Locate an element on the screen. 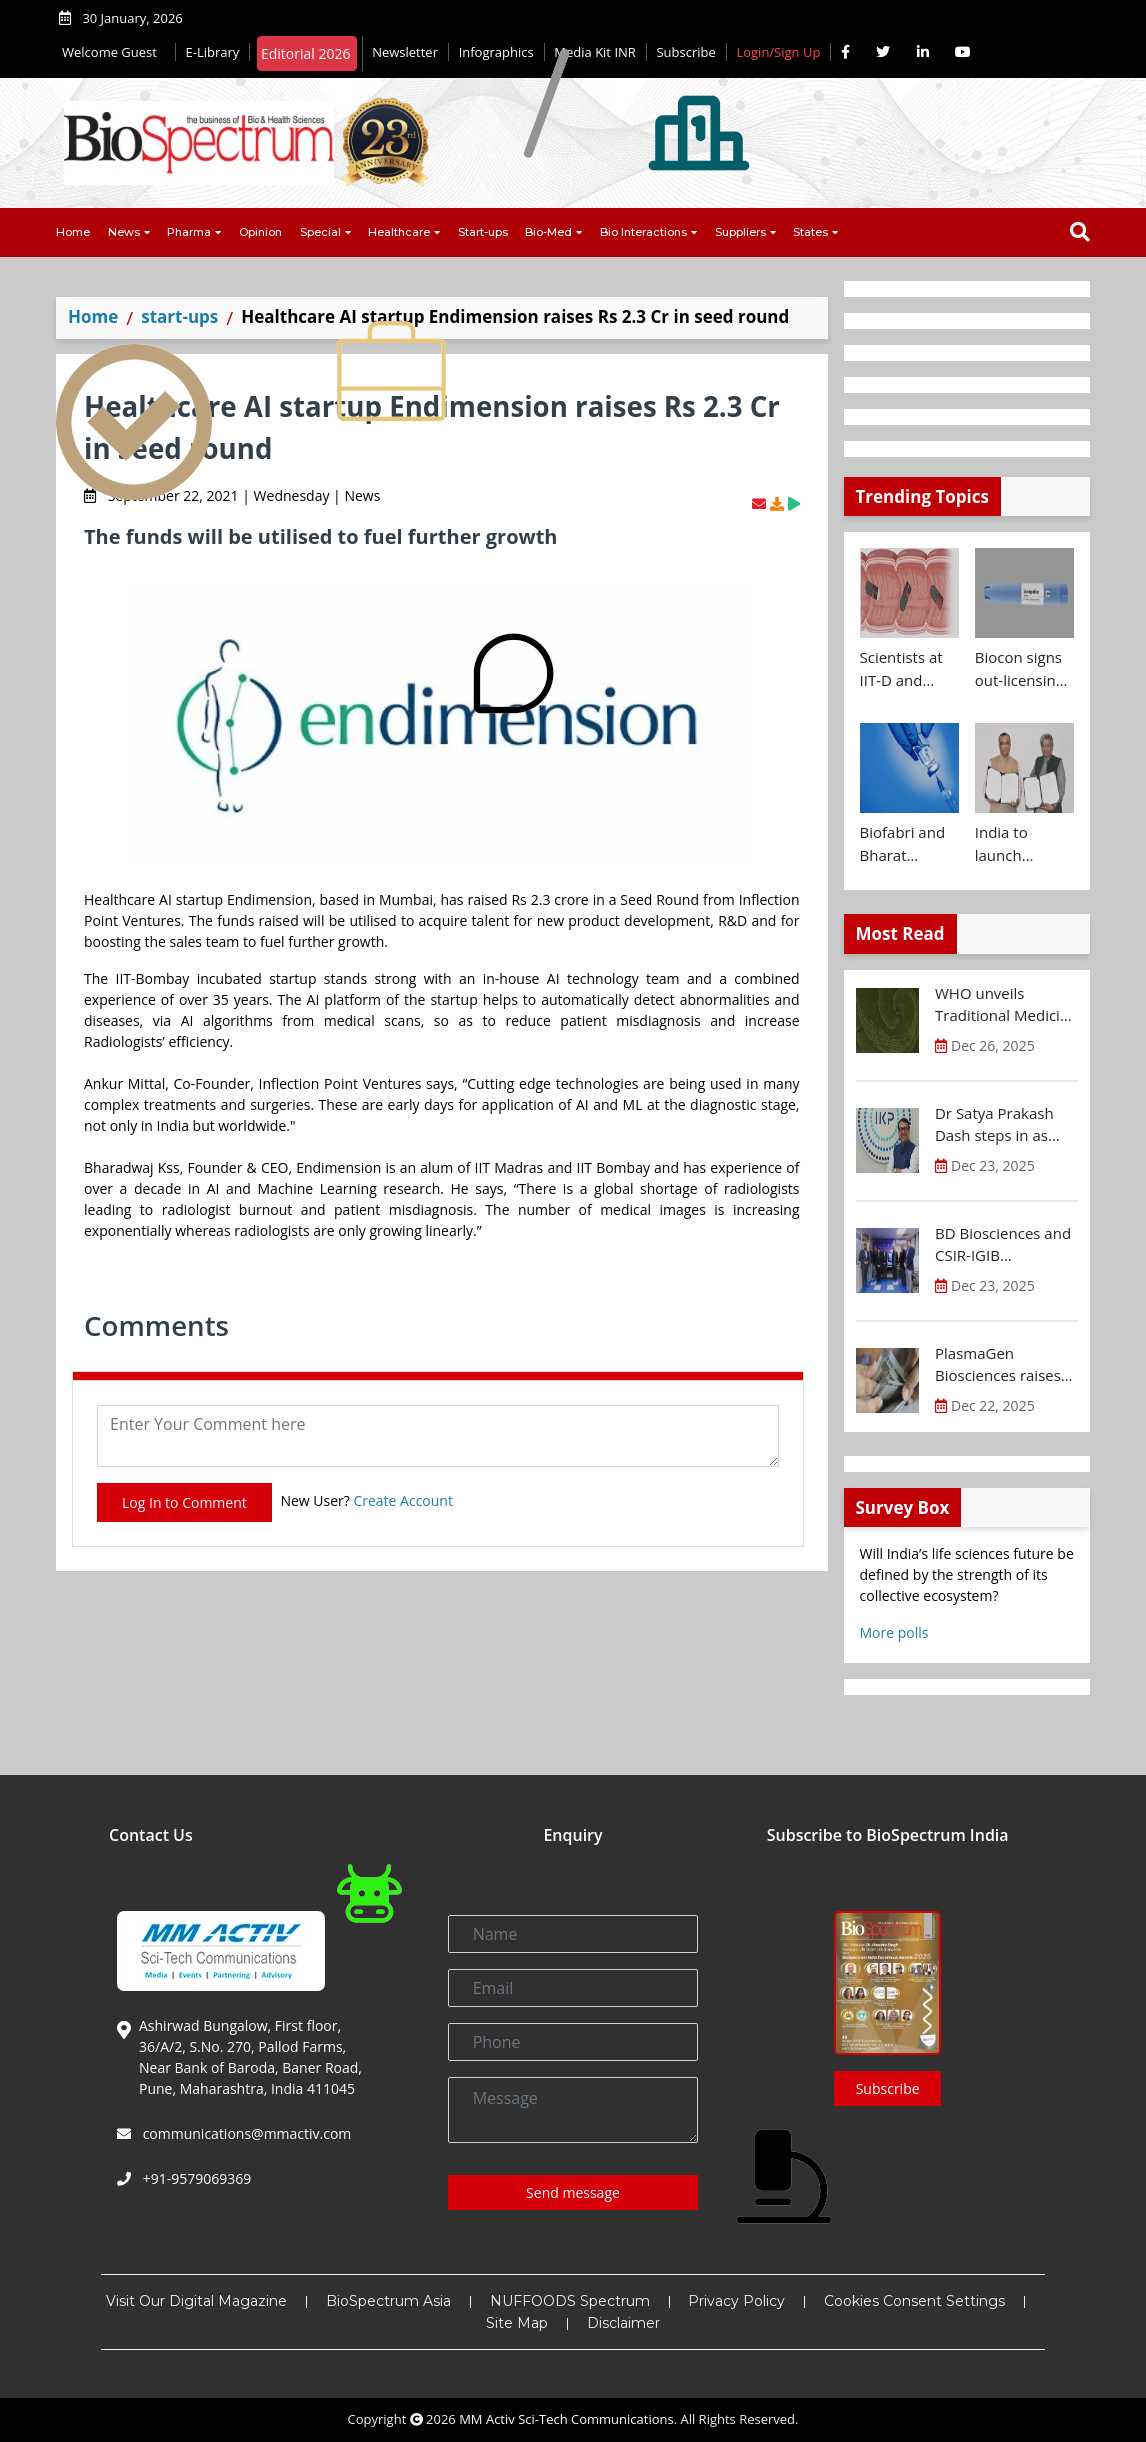 The width and height of the screenshot is (1146, 2442). view leaderboard rankings is located at coordinates (699, 133).